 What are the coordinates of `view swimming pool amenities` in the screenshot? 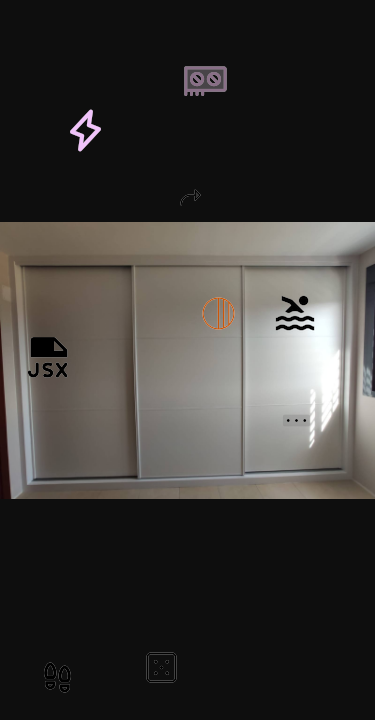 It's located at (295, 313).